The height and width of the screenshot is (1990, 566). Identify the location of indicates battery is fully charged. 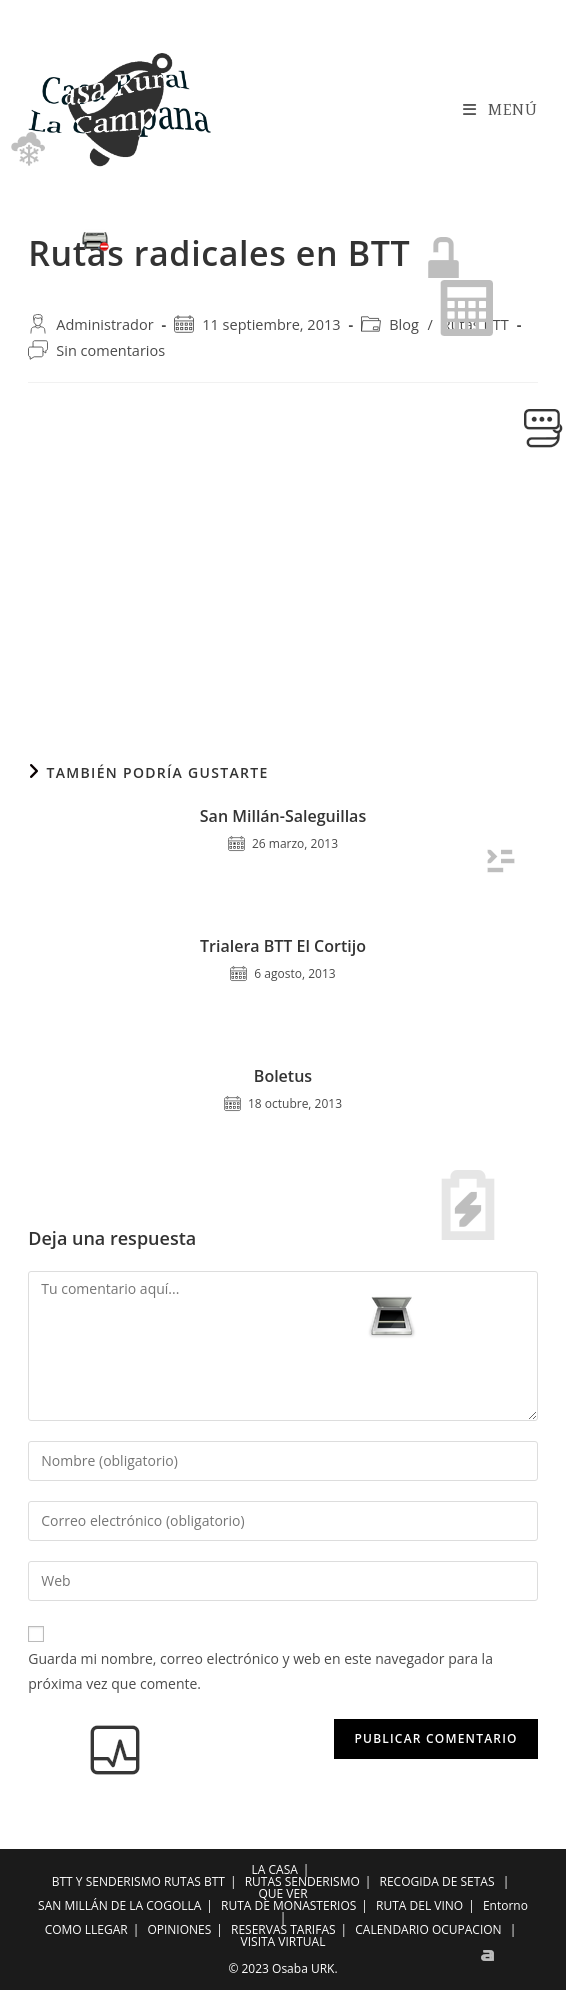
(468, 1205).